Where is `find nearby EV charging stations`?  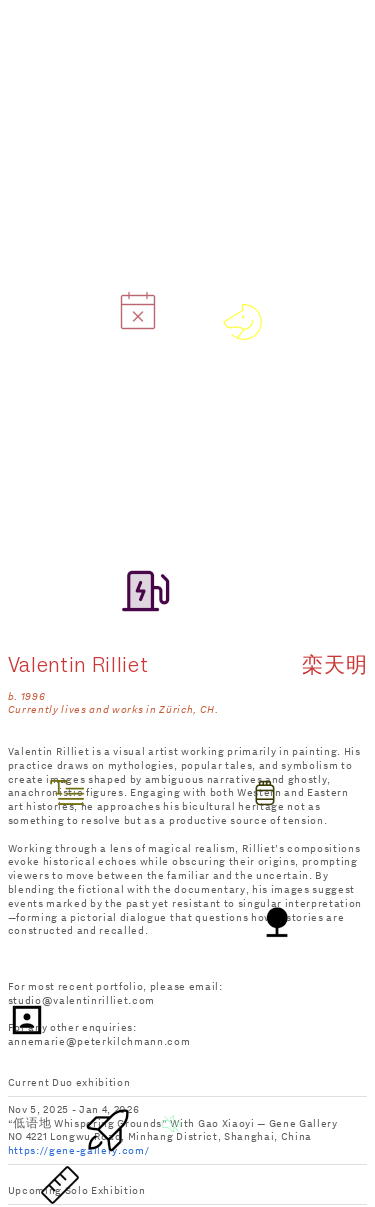
find nearby EV charging stations is located at coordinates (144, 591).